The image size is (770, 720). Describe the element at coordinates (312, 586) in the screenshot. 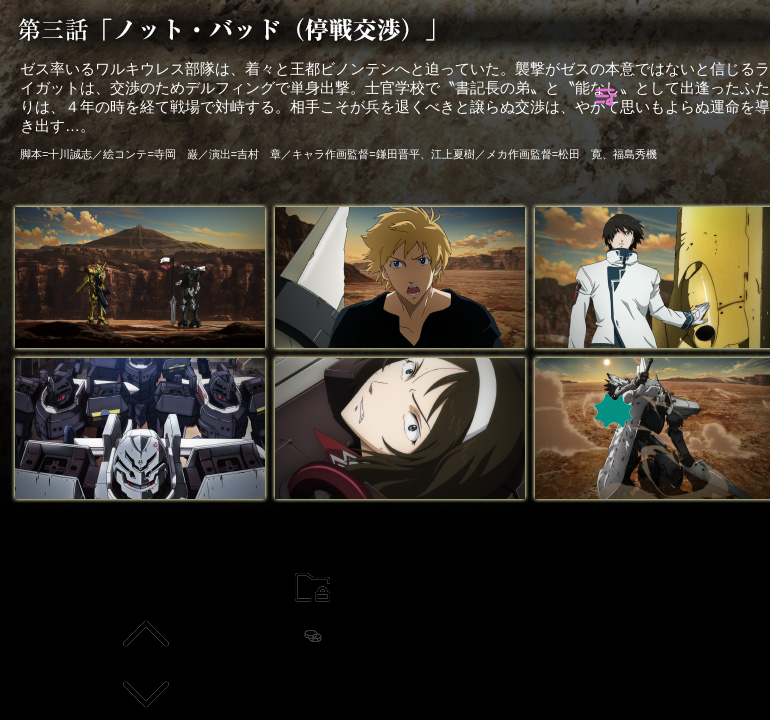

I see `access a password-protected folder` at that location.